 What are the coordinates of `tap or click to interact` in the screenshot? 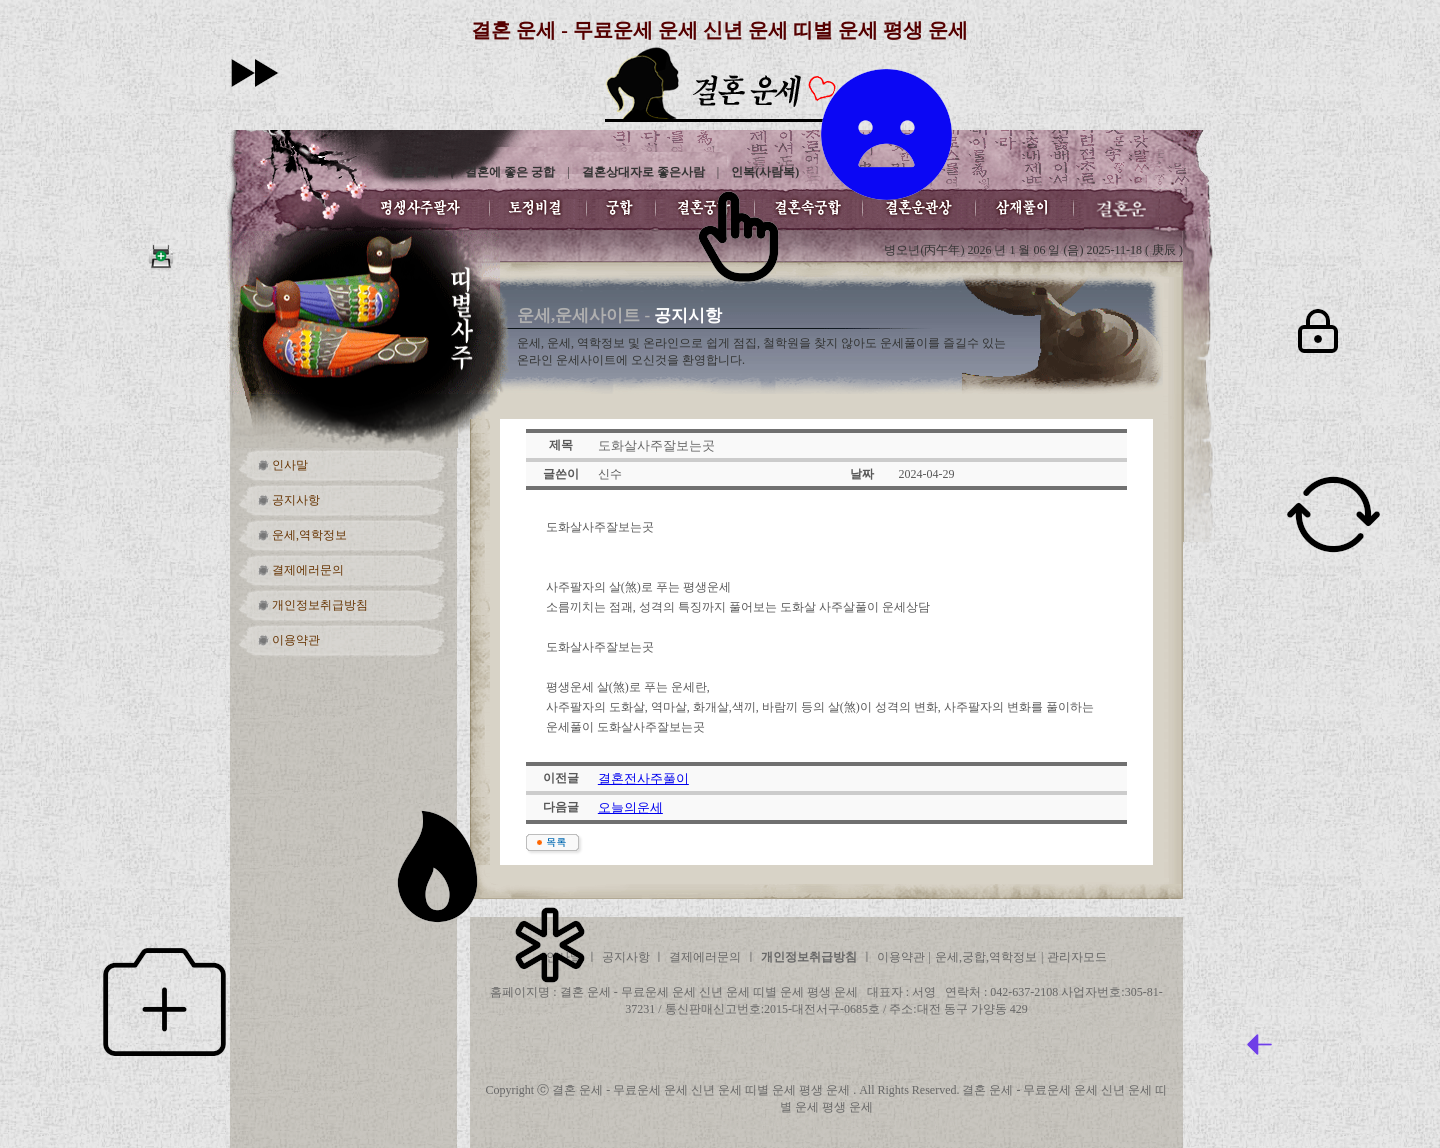 It's located at (739, 234).